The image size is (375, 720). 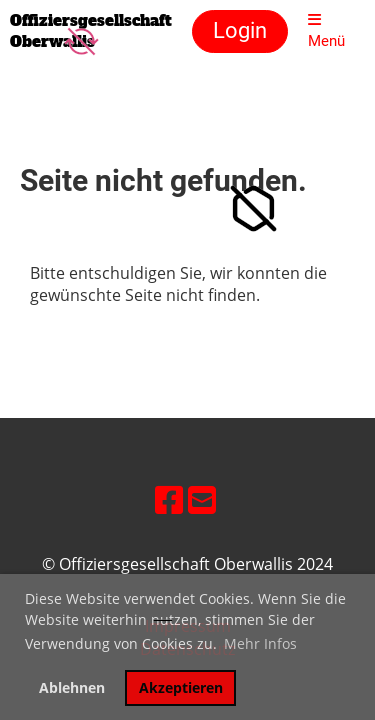 What do you see at coordinates (253, 208) in the screenshot?
I see `disable or deactivate a feature` at bounding box center [253, 208].